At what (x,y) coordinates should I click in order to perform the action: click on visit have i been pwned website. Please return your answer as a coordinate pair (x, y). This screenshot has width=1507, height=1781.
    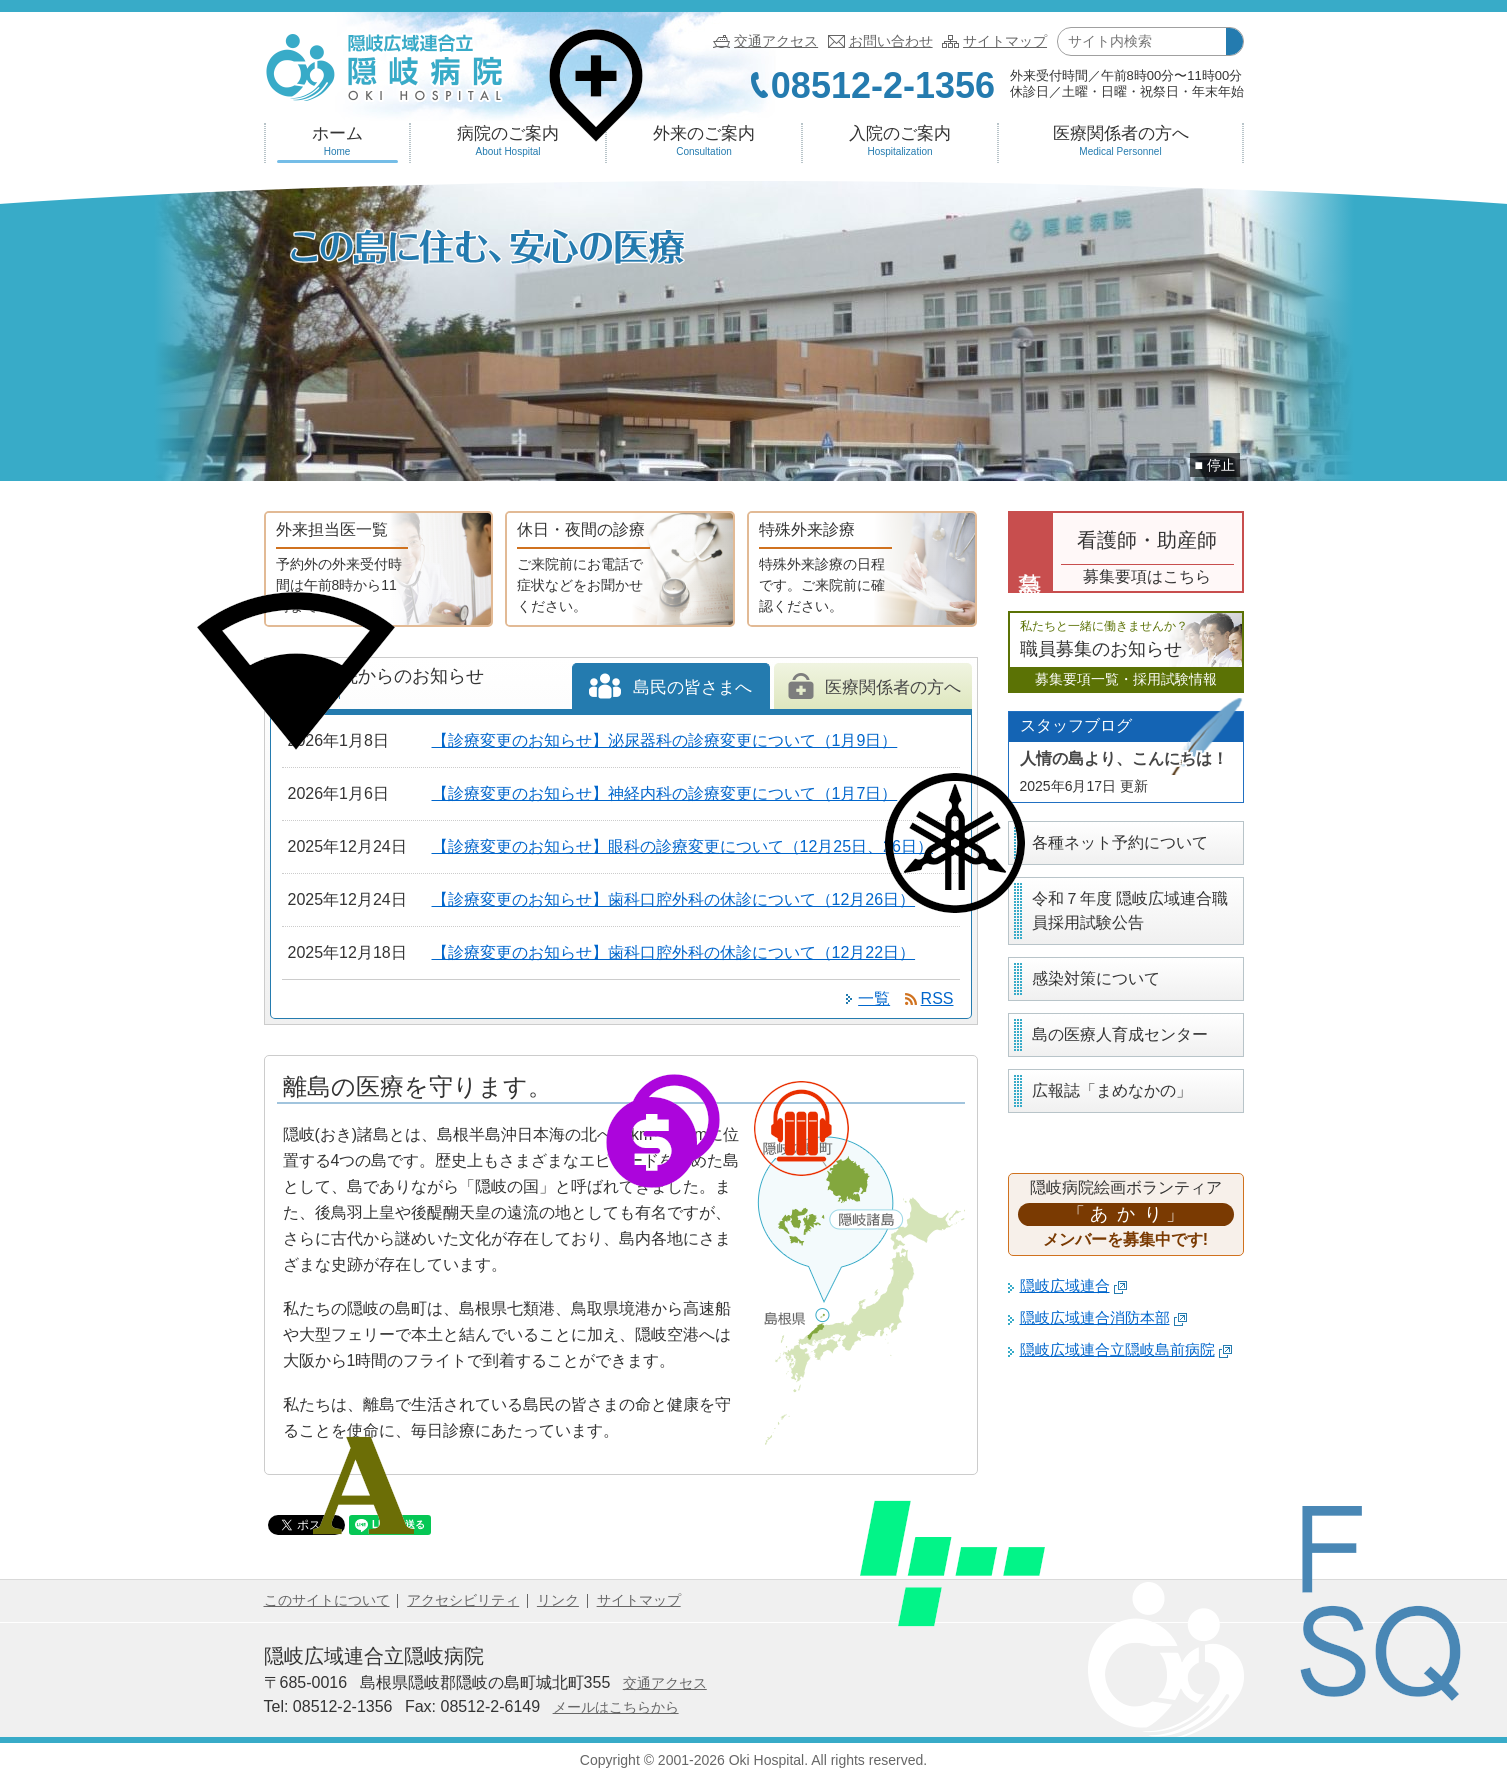
    Looking at the image, I should click on (952, 1563).